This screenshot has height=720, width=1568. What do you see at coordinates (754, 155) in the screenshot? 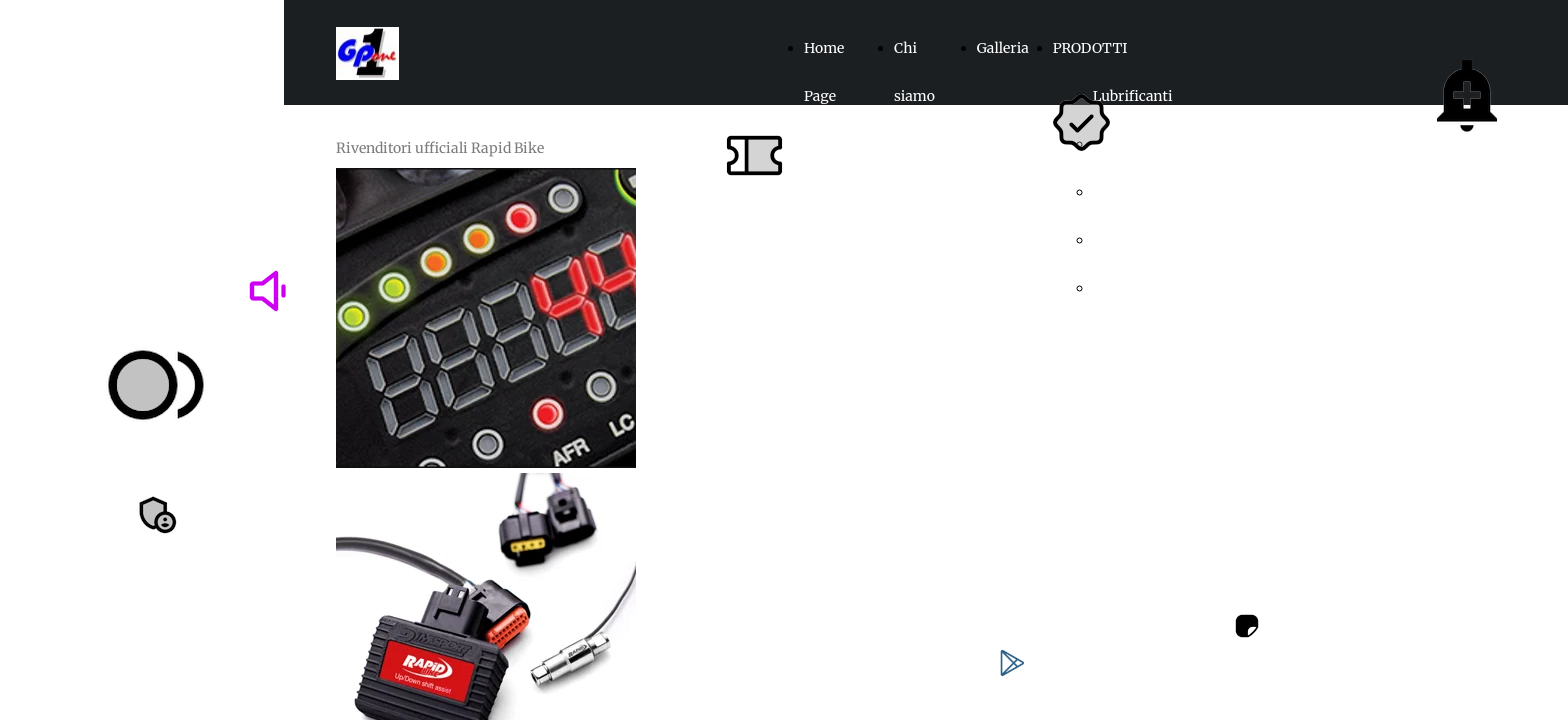
I see `view your tickets or passes` at bounding box center [754, 155].